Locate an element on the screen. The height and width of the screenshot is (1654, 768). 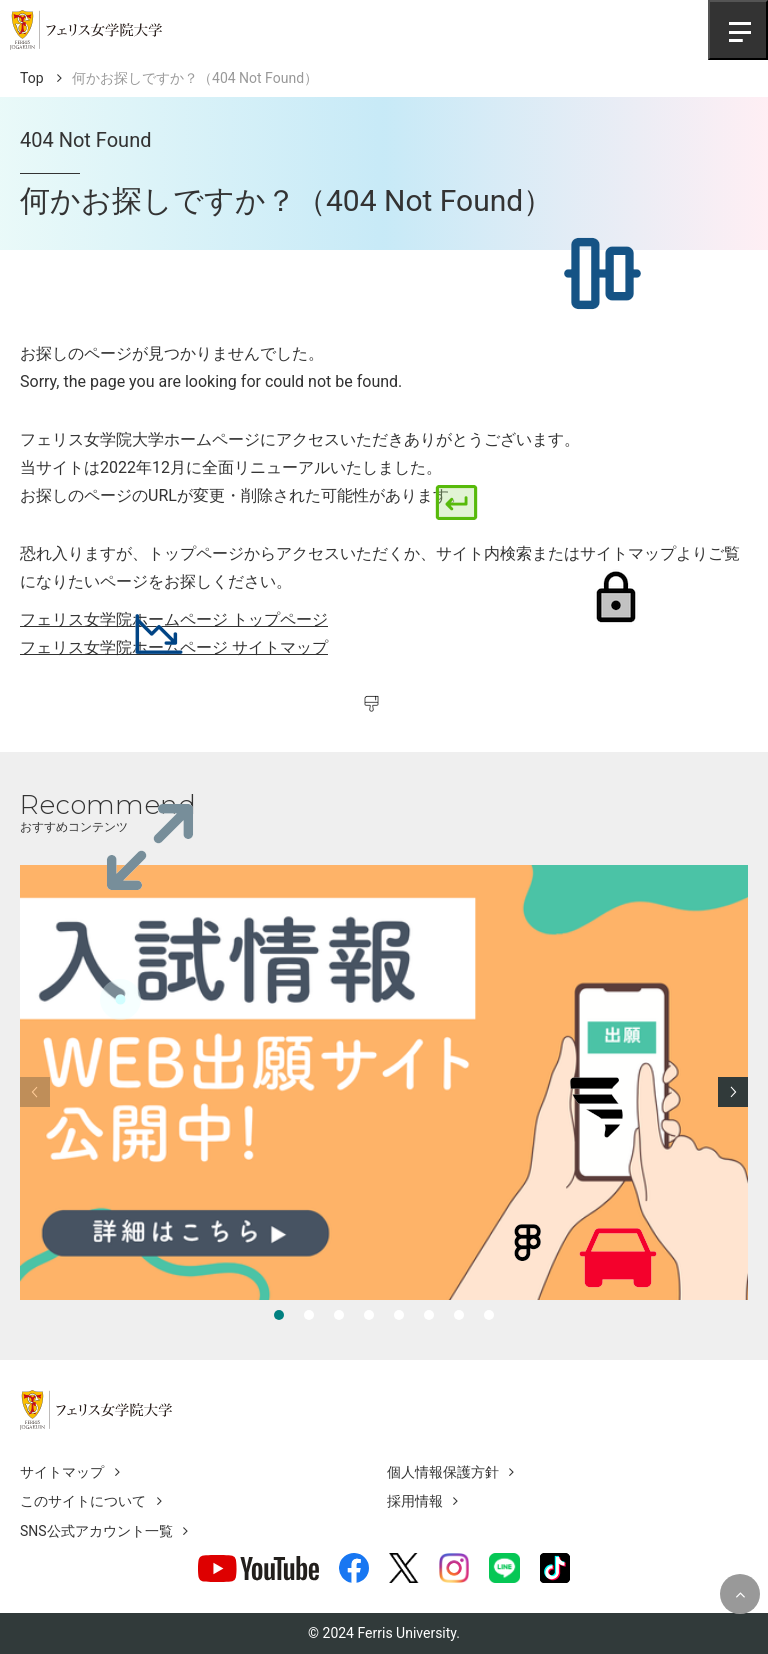
lock or secure this item is located at coordinates (616, 598).